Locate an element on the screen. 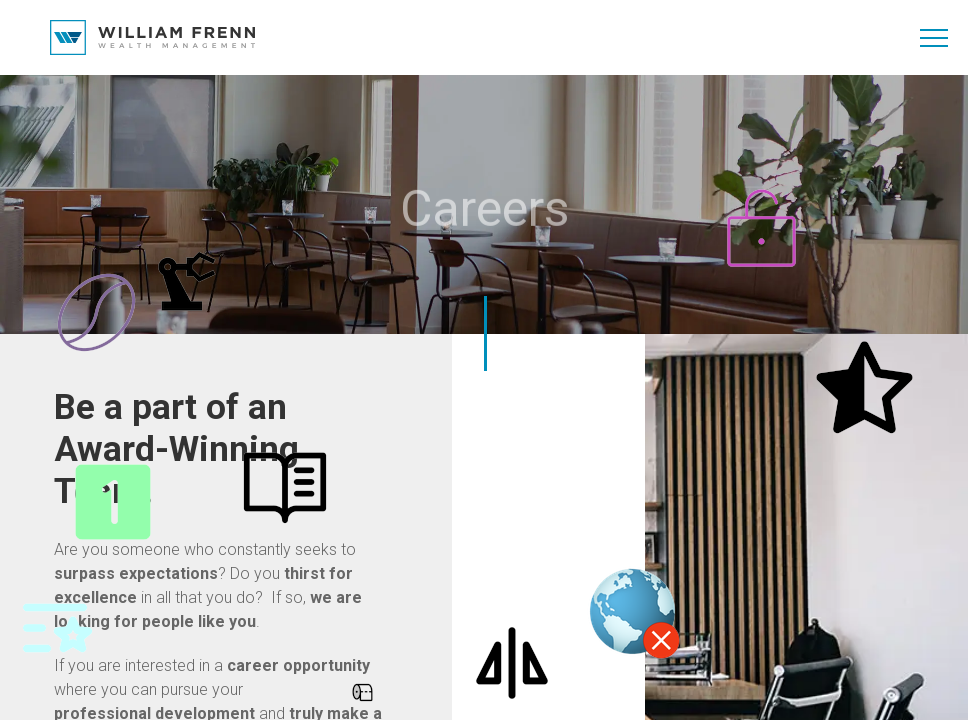  view your favorites list is located at coordinates (55, 628).